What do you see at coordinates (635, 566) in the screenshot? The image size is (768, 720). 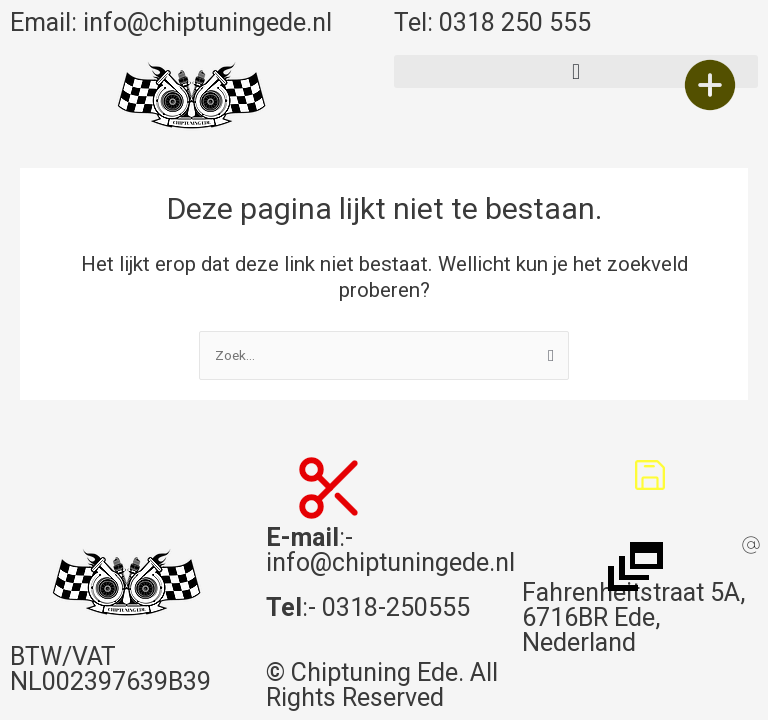 I see `view dynamic or live feed content` at bounding box center [635, 566].